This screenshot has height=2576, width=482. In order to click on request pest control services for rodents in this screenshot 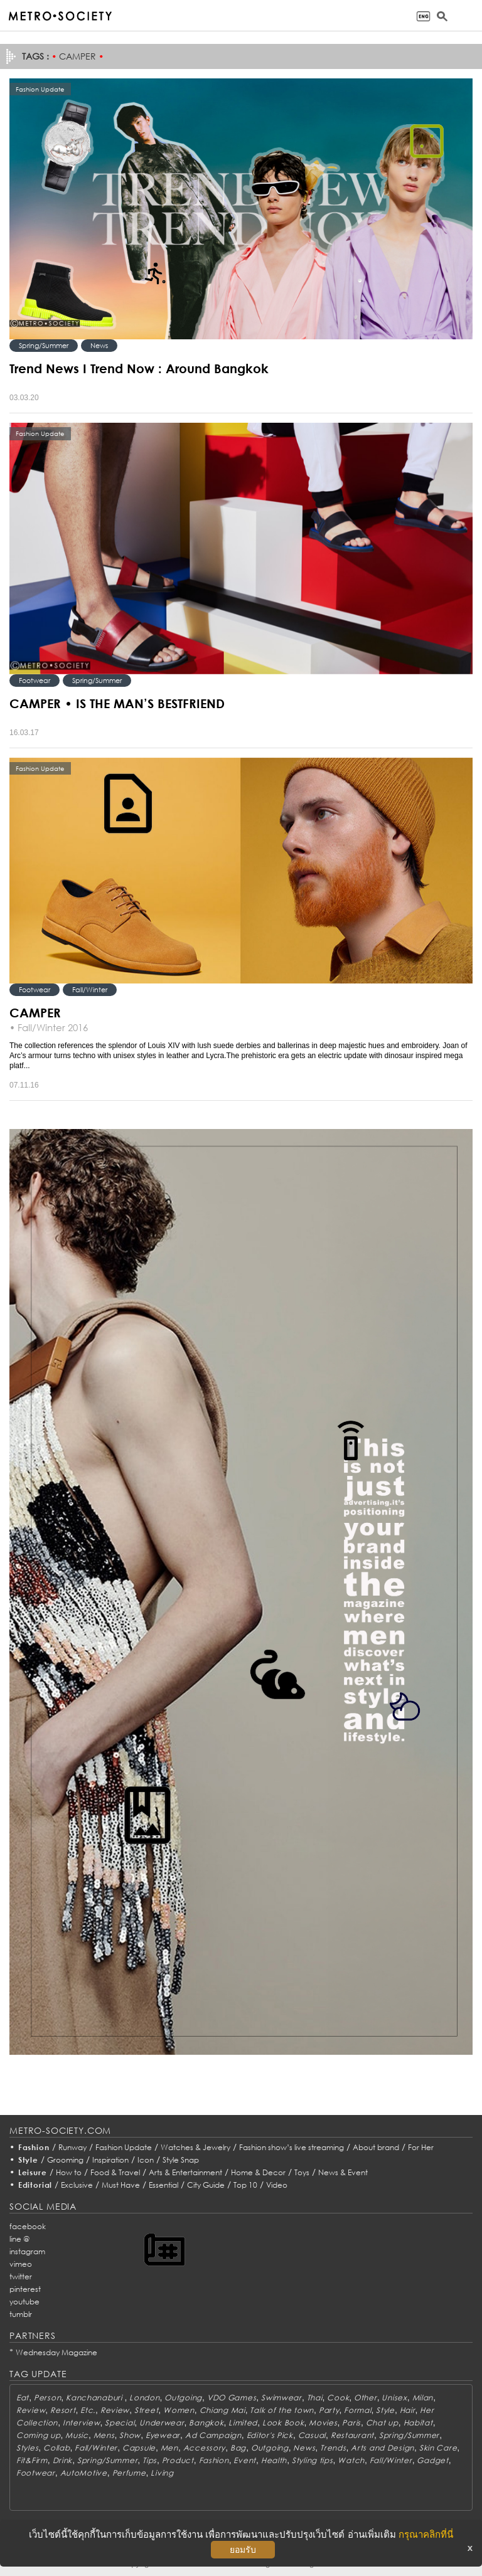, I will do `click(277, 1674)`.